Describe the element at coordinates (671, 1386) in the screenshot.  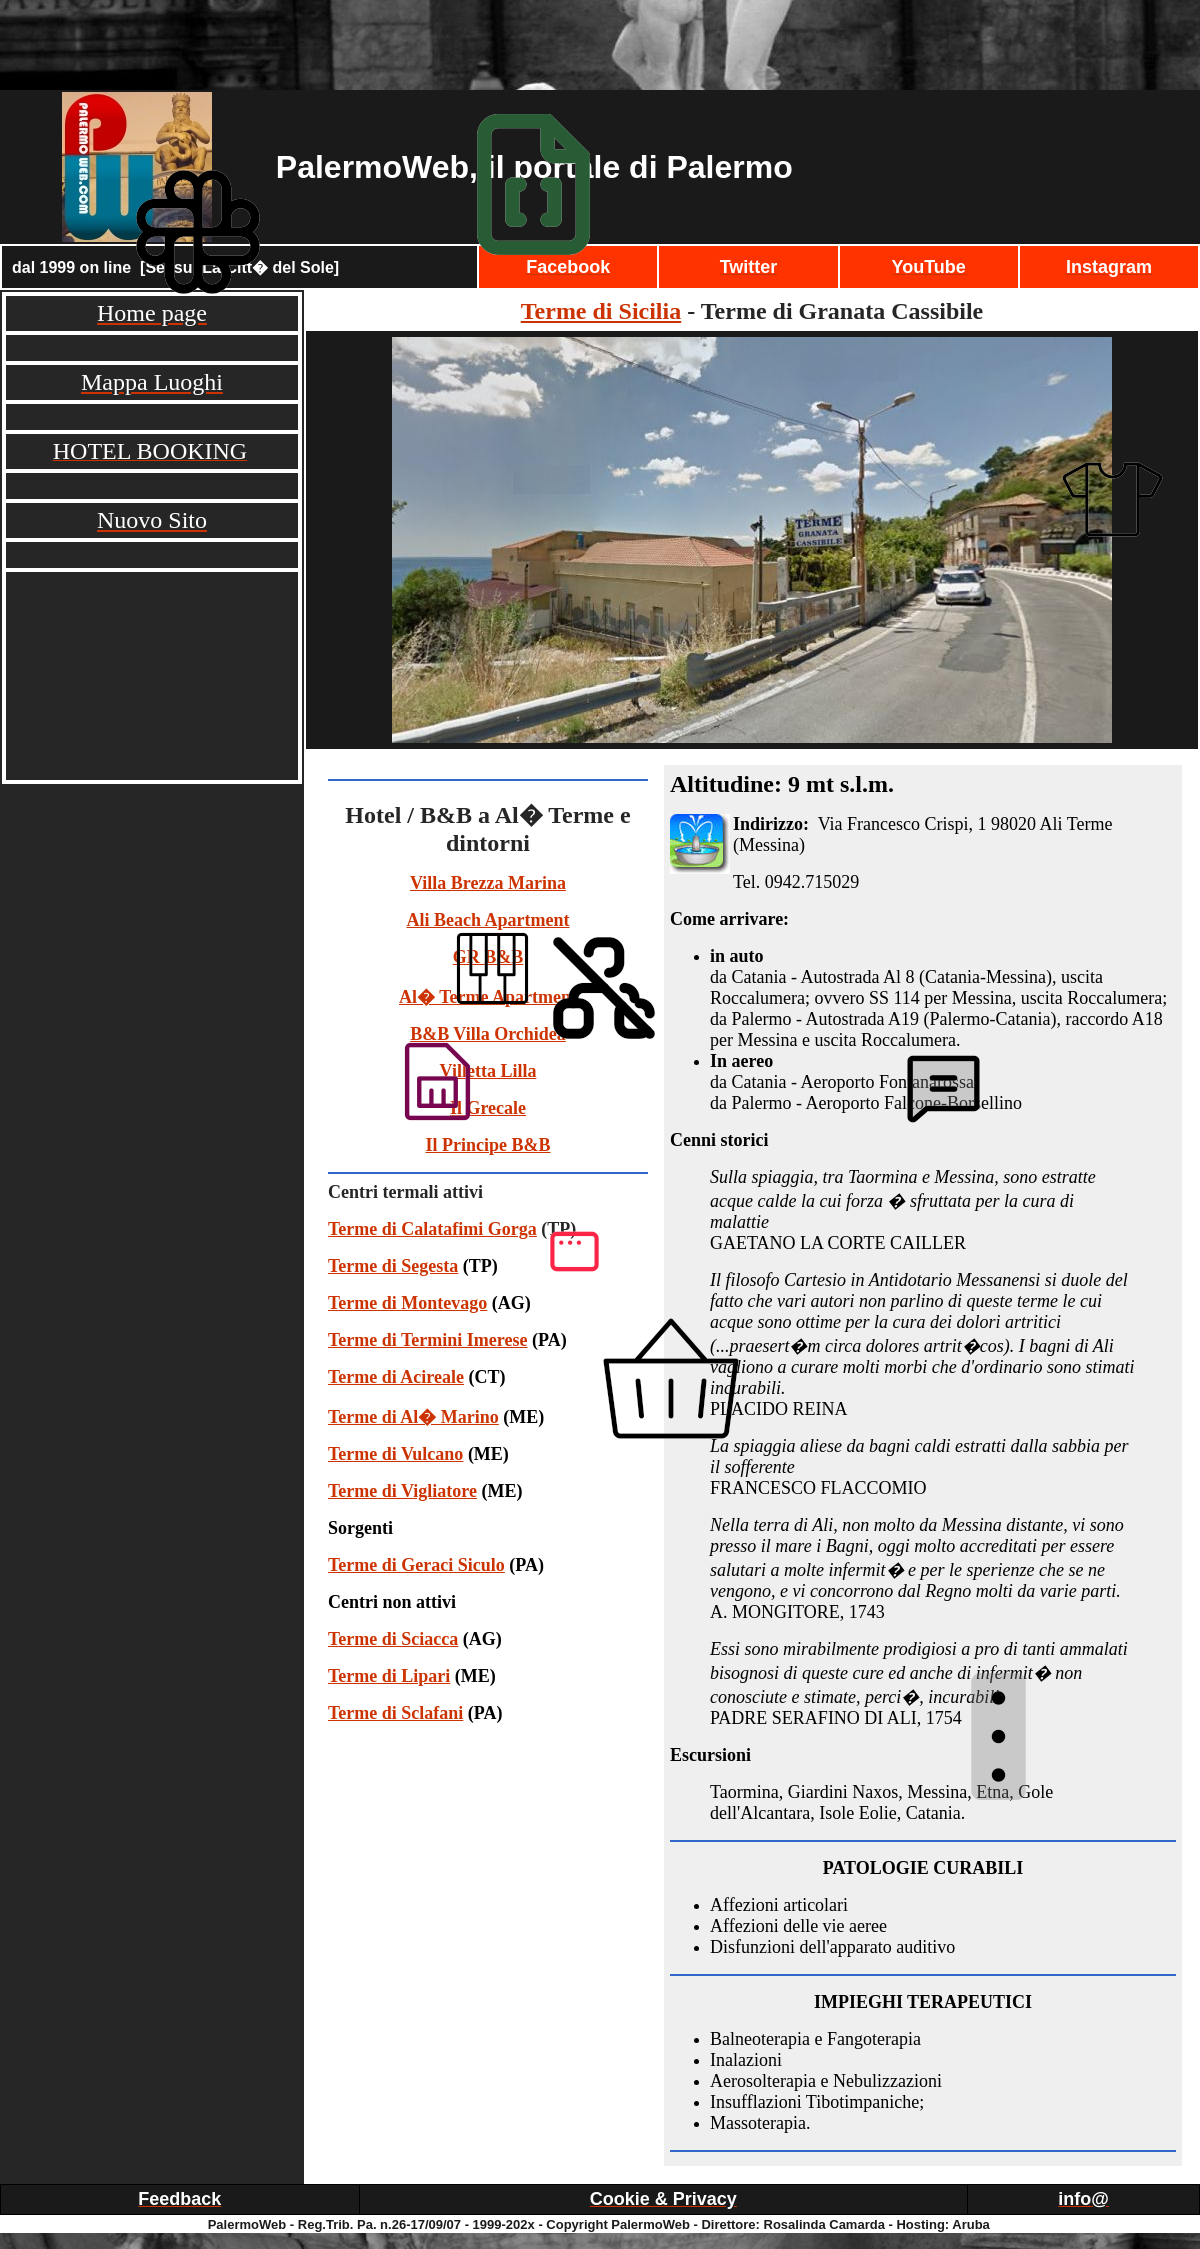
I see `view your shopping basket` at that location.